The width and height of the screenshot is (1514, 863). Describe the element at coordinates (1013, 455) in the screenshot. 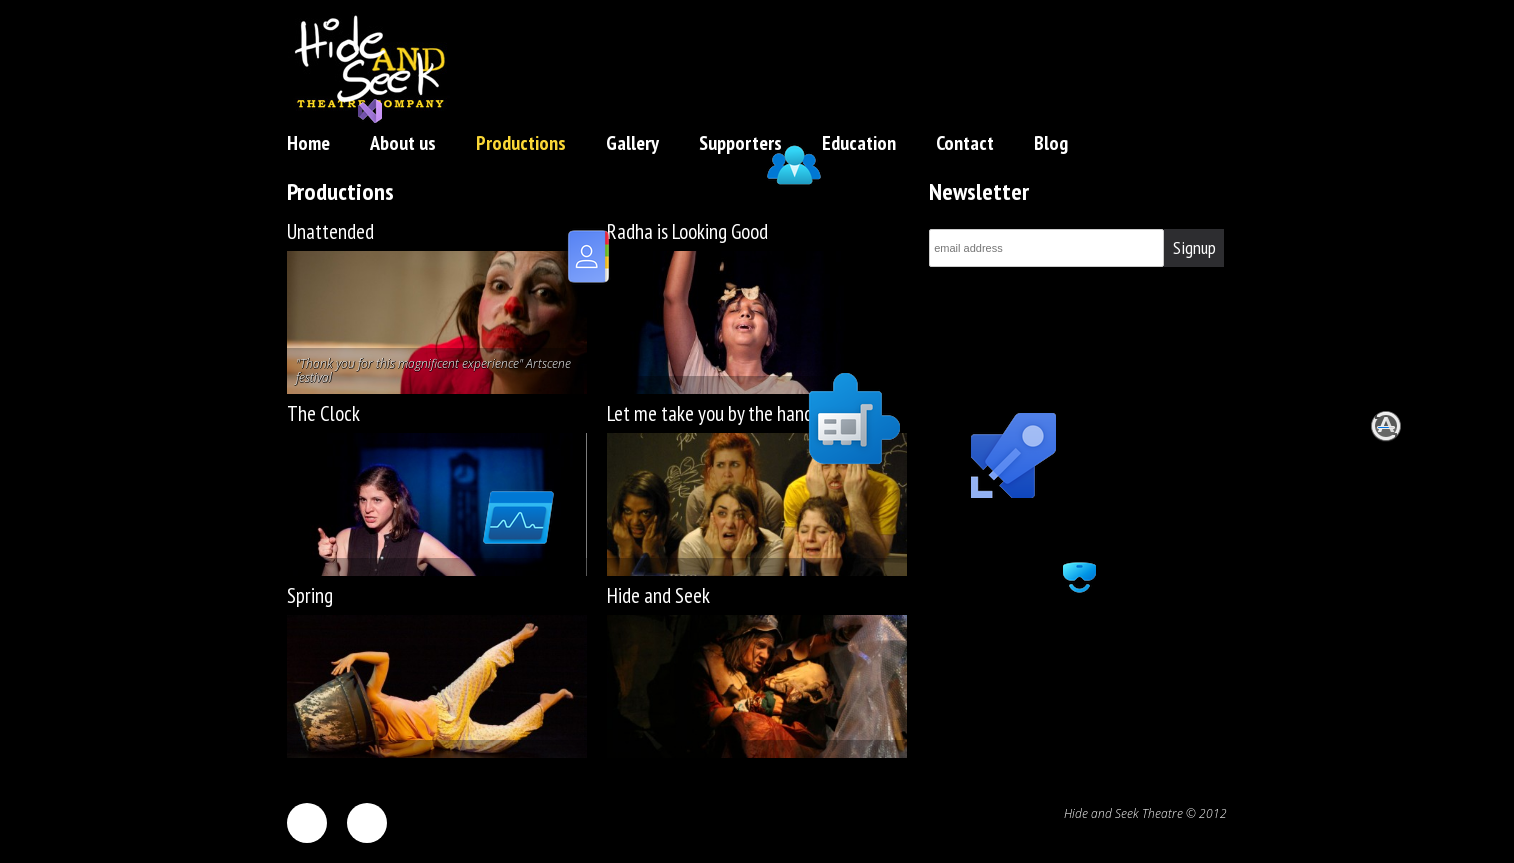

I see `launch the pipelines app` at that location.